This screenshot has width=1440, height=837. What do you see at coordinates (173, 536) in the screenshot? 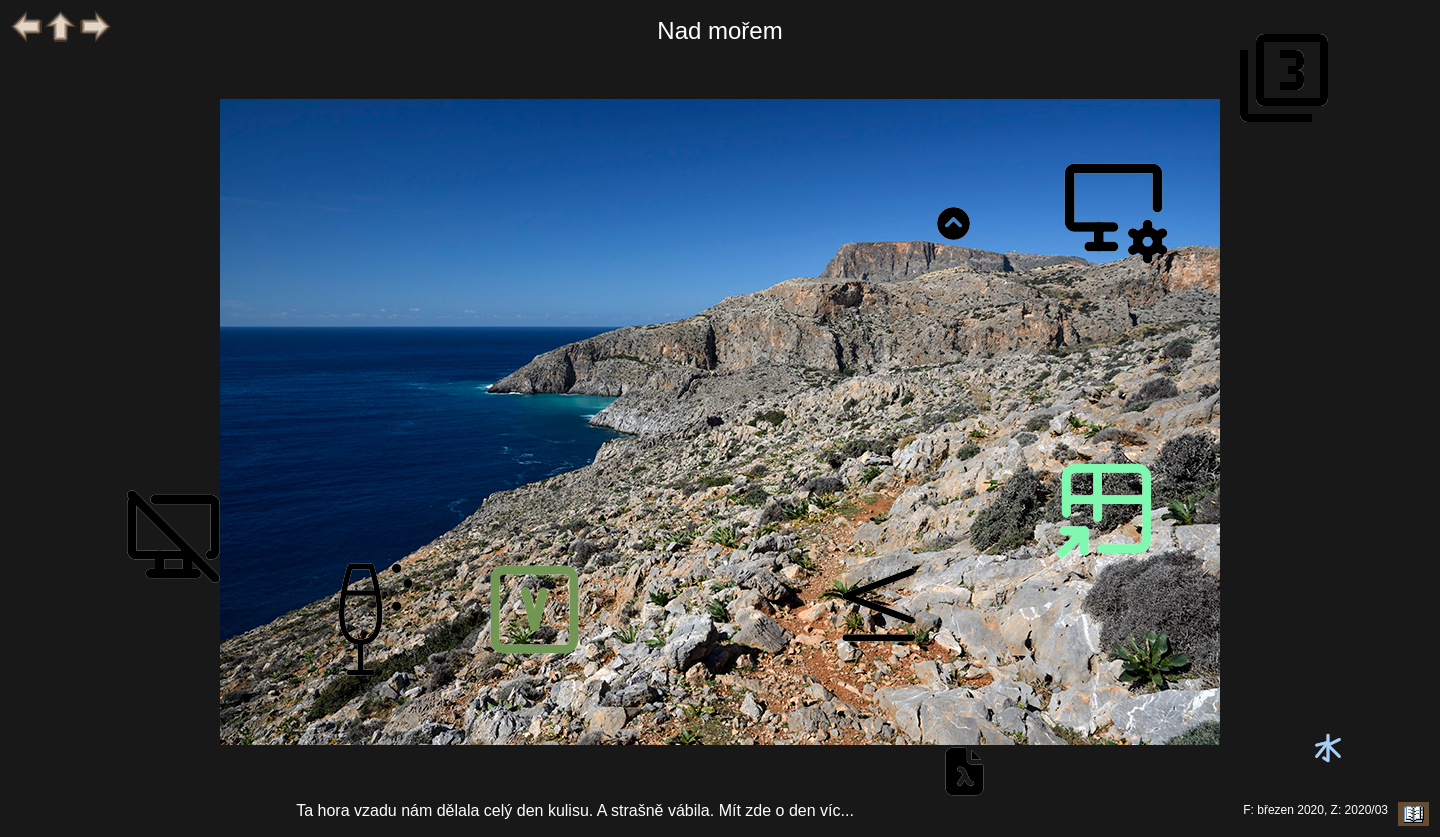
I see `desktop display is unavailable or disconnected` at bounding box center [173, 536].